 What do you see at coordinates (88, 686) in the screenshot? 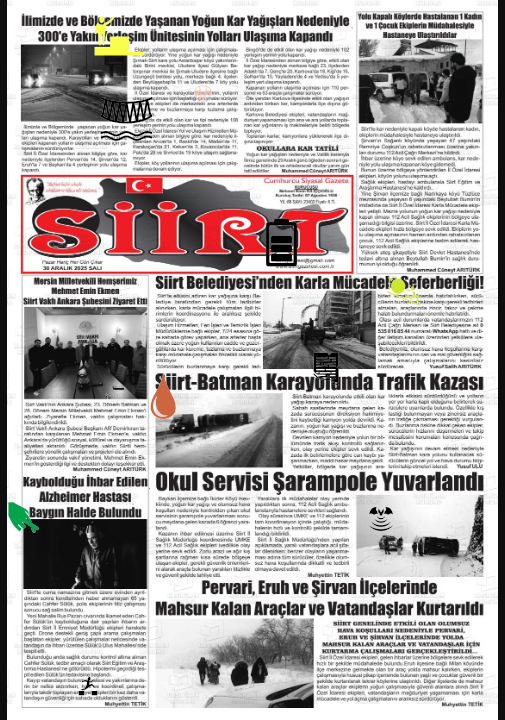
I see `jump across platforms or obstacles` at bounding box center [88, 686].